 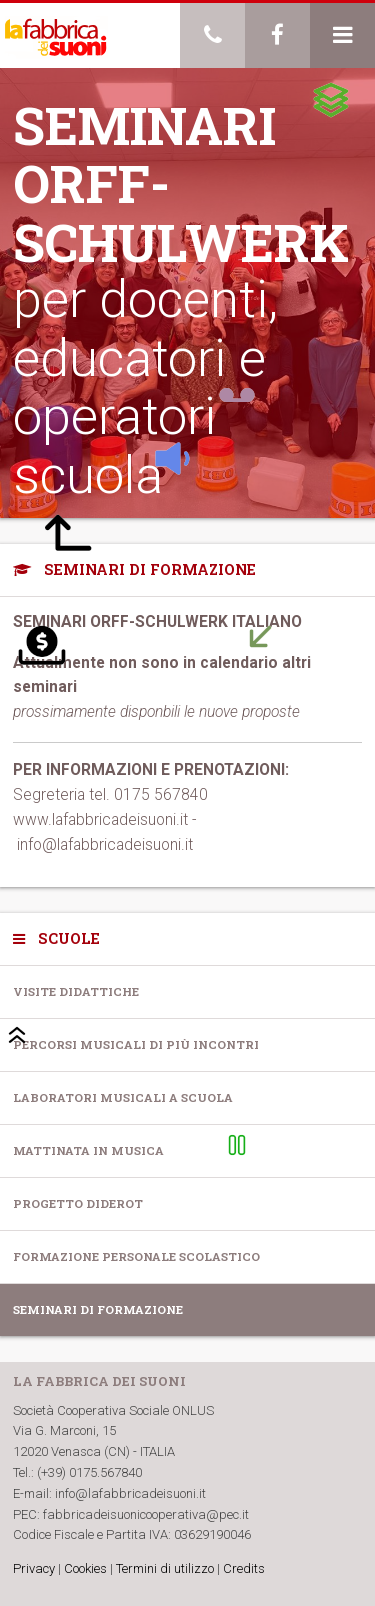 I want to click on decrease audio volume, so click(x=171, y=458).